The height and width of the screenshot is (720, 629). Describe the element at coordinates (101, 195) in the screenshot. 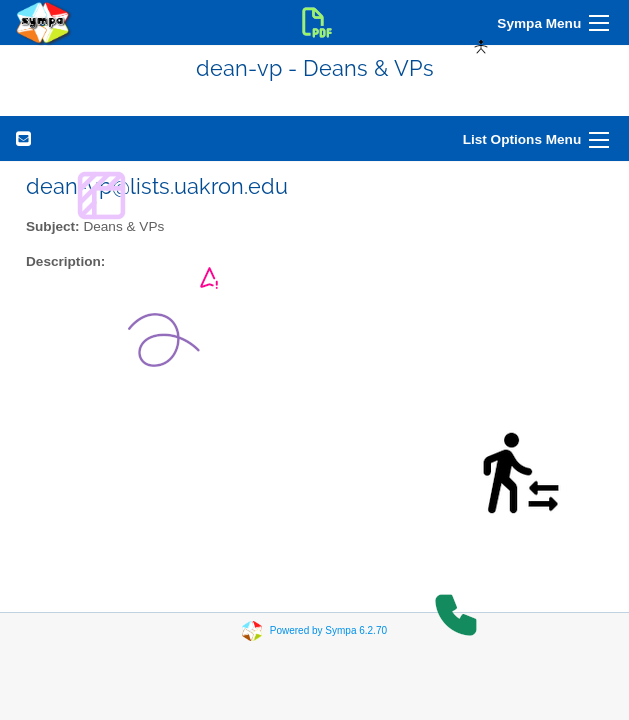

I see `freeze row and column headers in a spreadsheet` at that location.